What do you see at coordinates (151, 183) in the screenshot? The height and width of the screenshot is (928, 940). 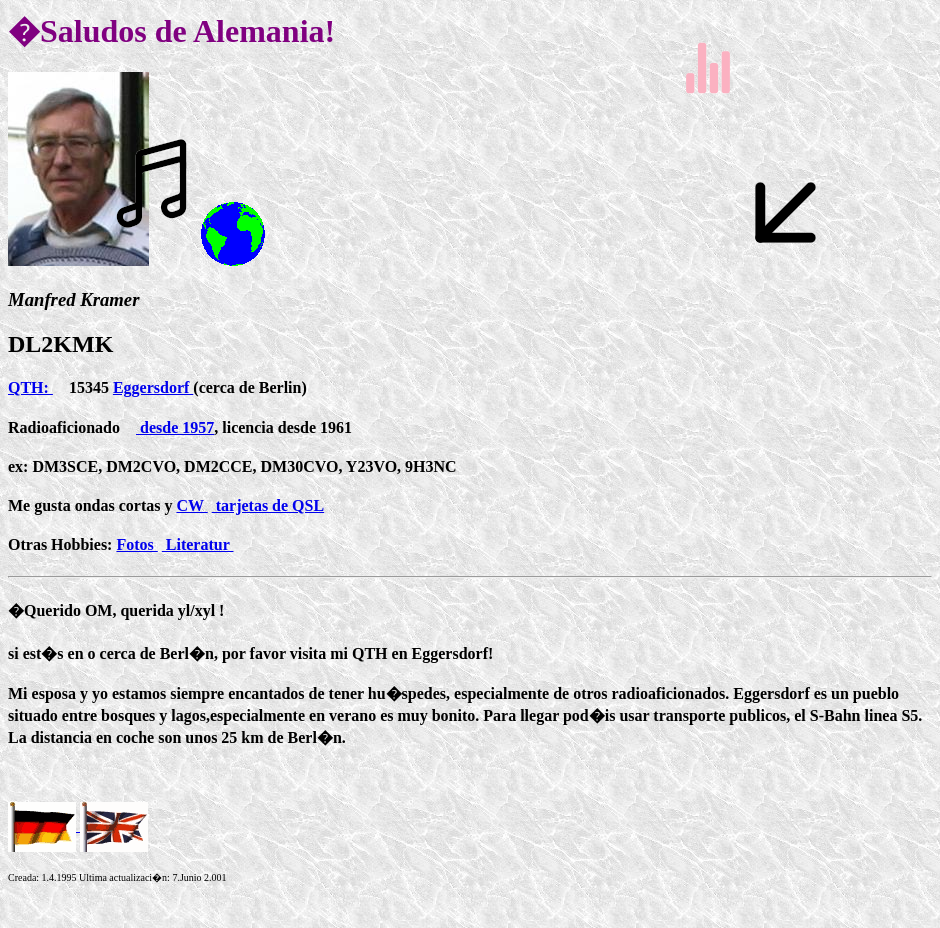 I see `open music library or player` at bounding box center [151, 183].